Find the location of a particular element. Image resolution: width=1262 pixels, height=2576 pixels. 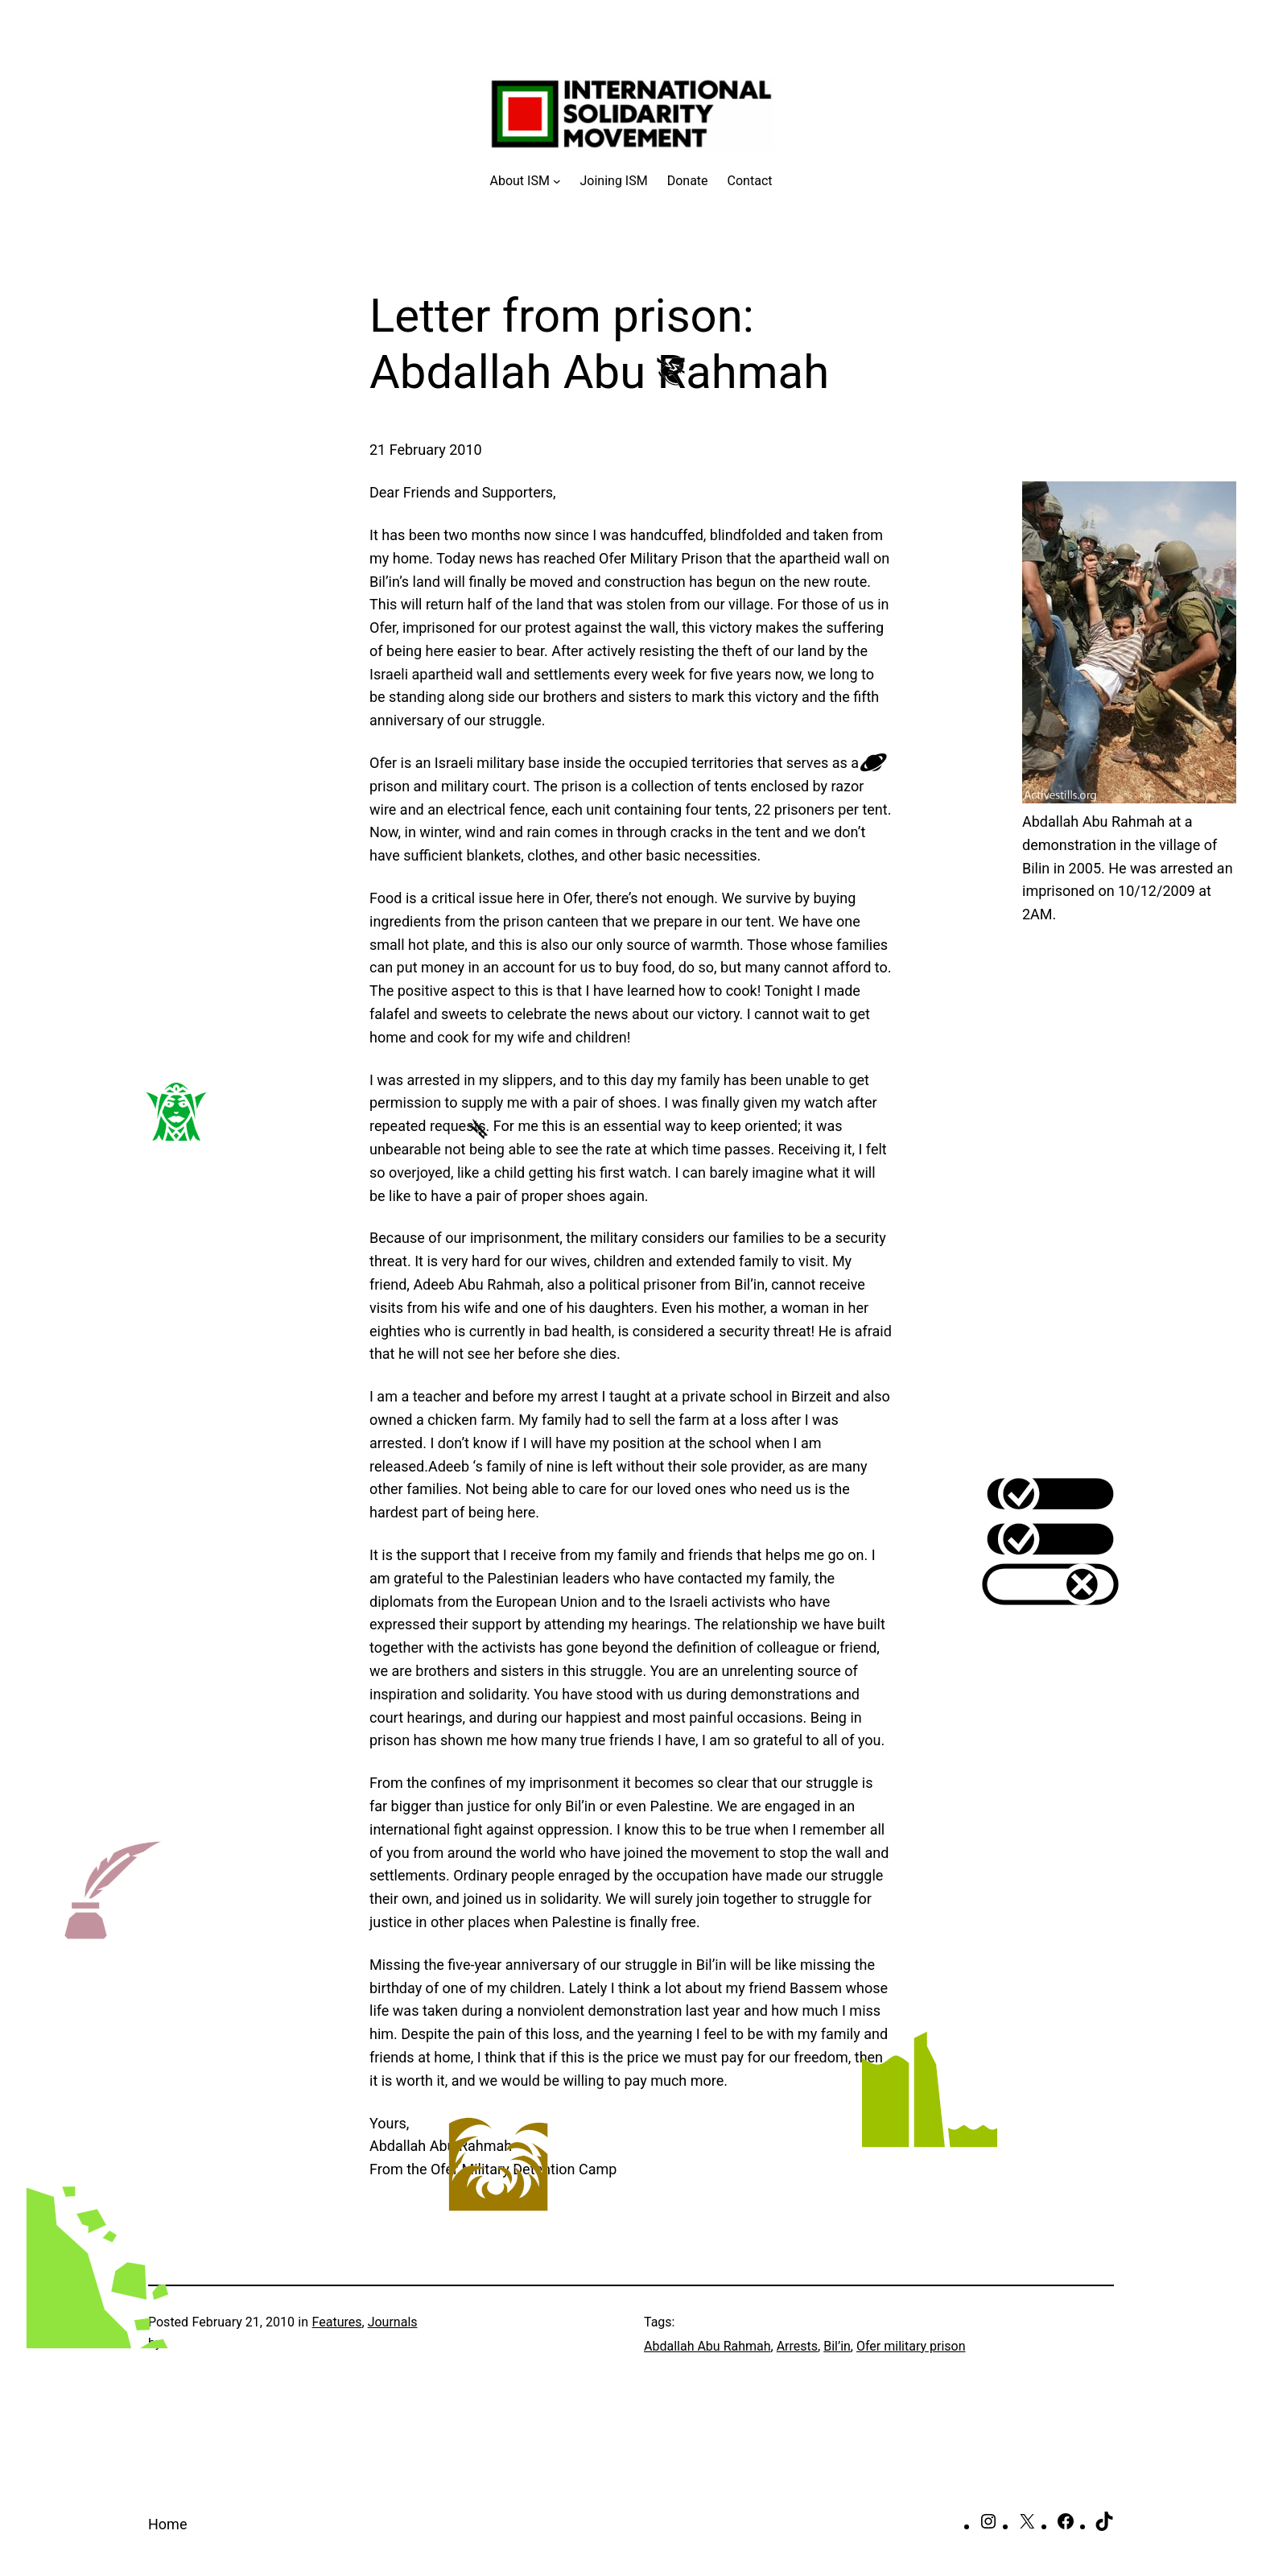

adjust settings with multiple toggle switches is located at coordinates (1050, 1542).